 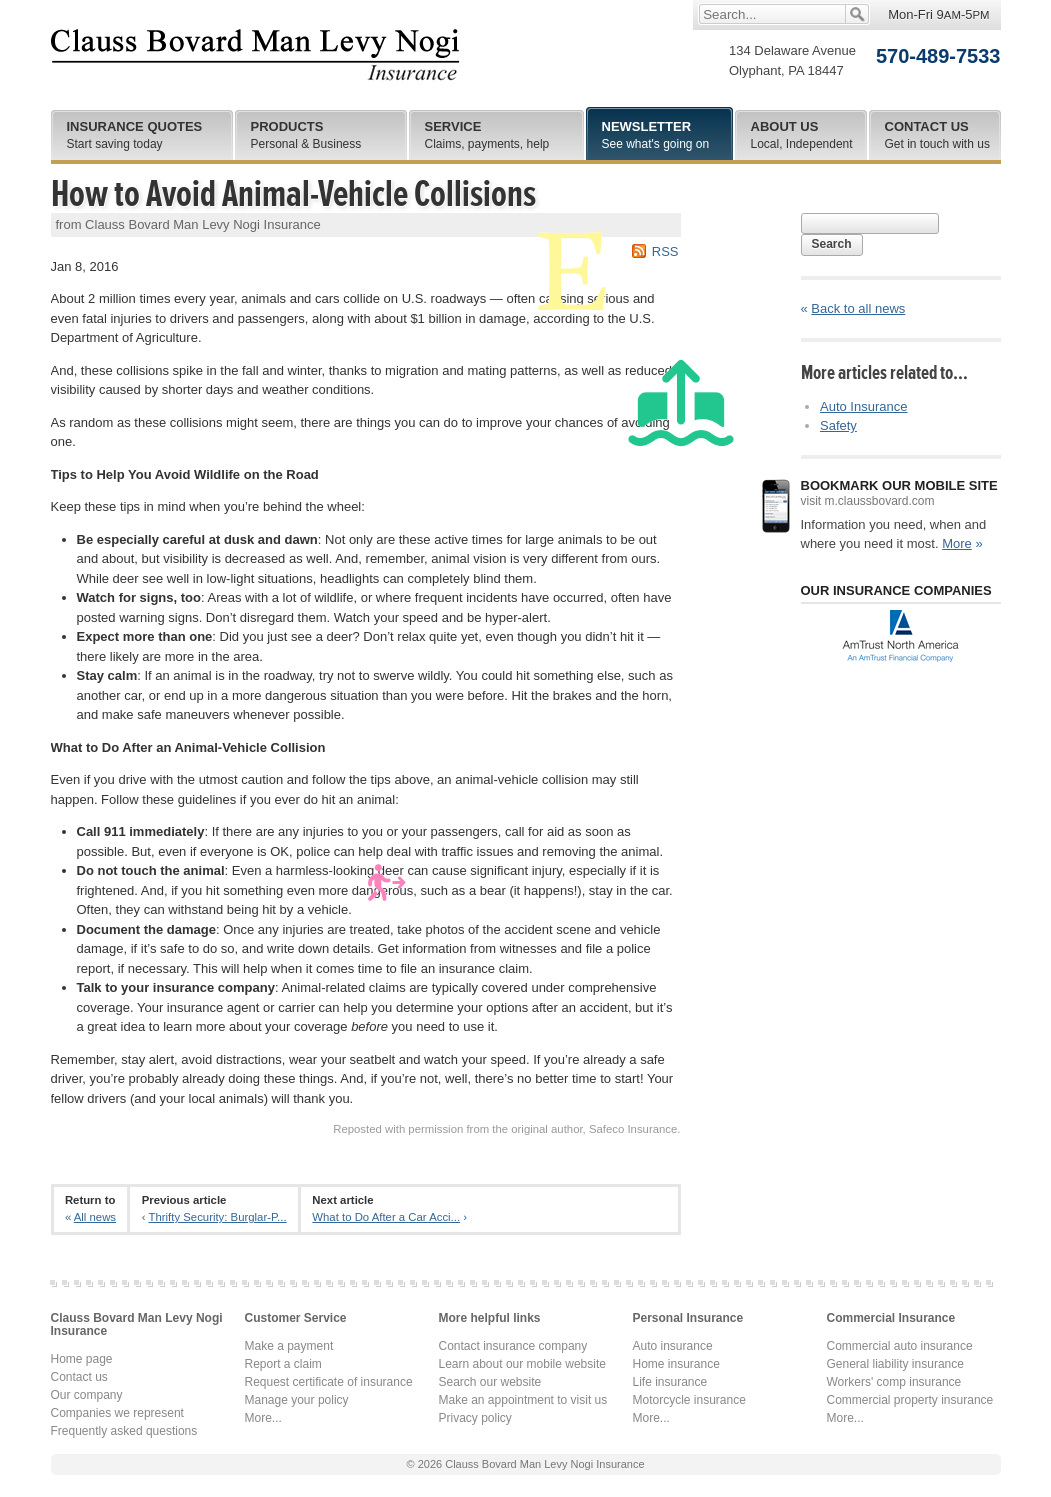 I want to click on exit or leave current area, so click(x=386, y=882).